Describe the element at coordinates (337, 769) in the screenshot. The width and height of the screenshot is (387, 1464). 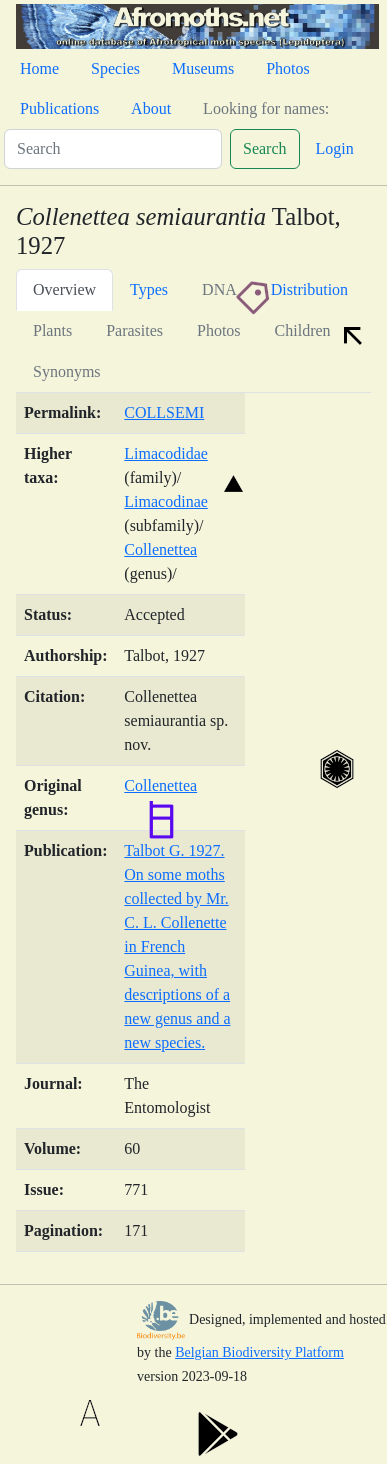
I see `First Order logo from Star Wars franchise` at that location.